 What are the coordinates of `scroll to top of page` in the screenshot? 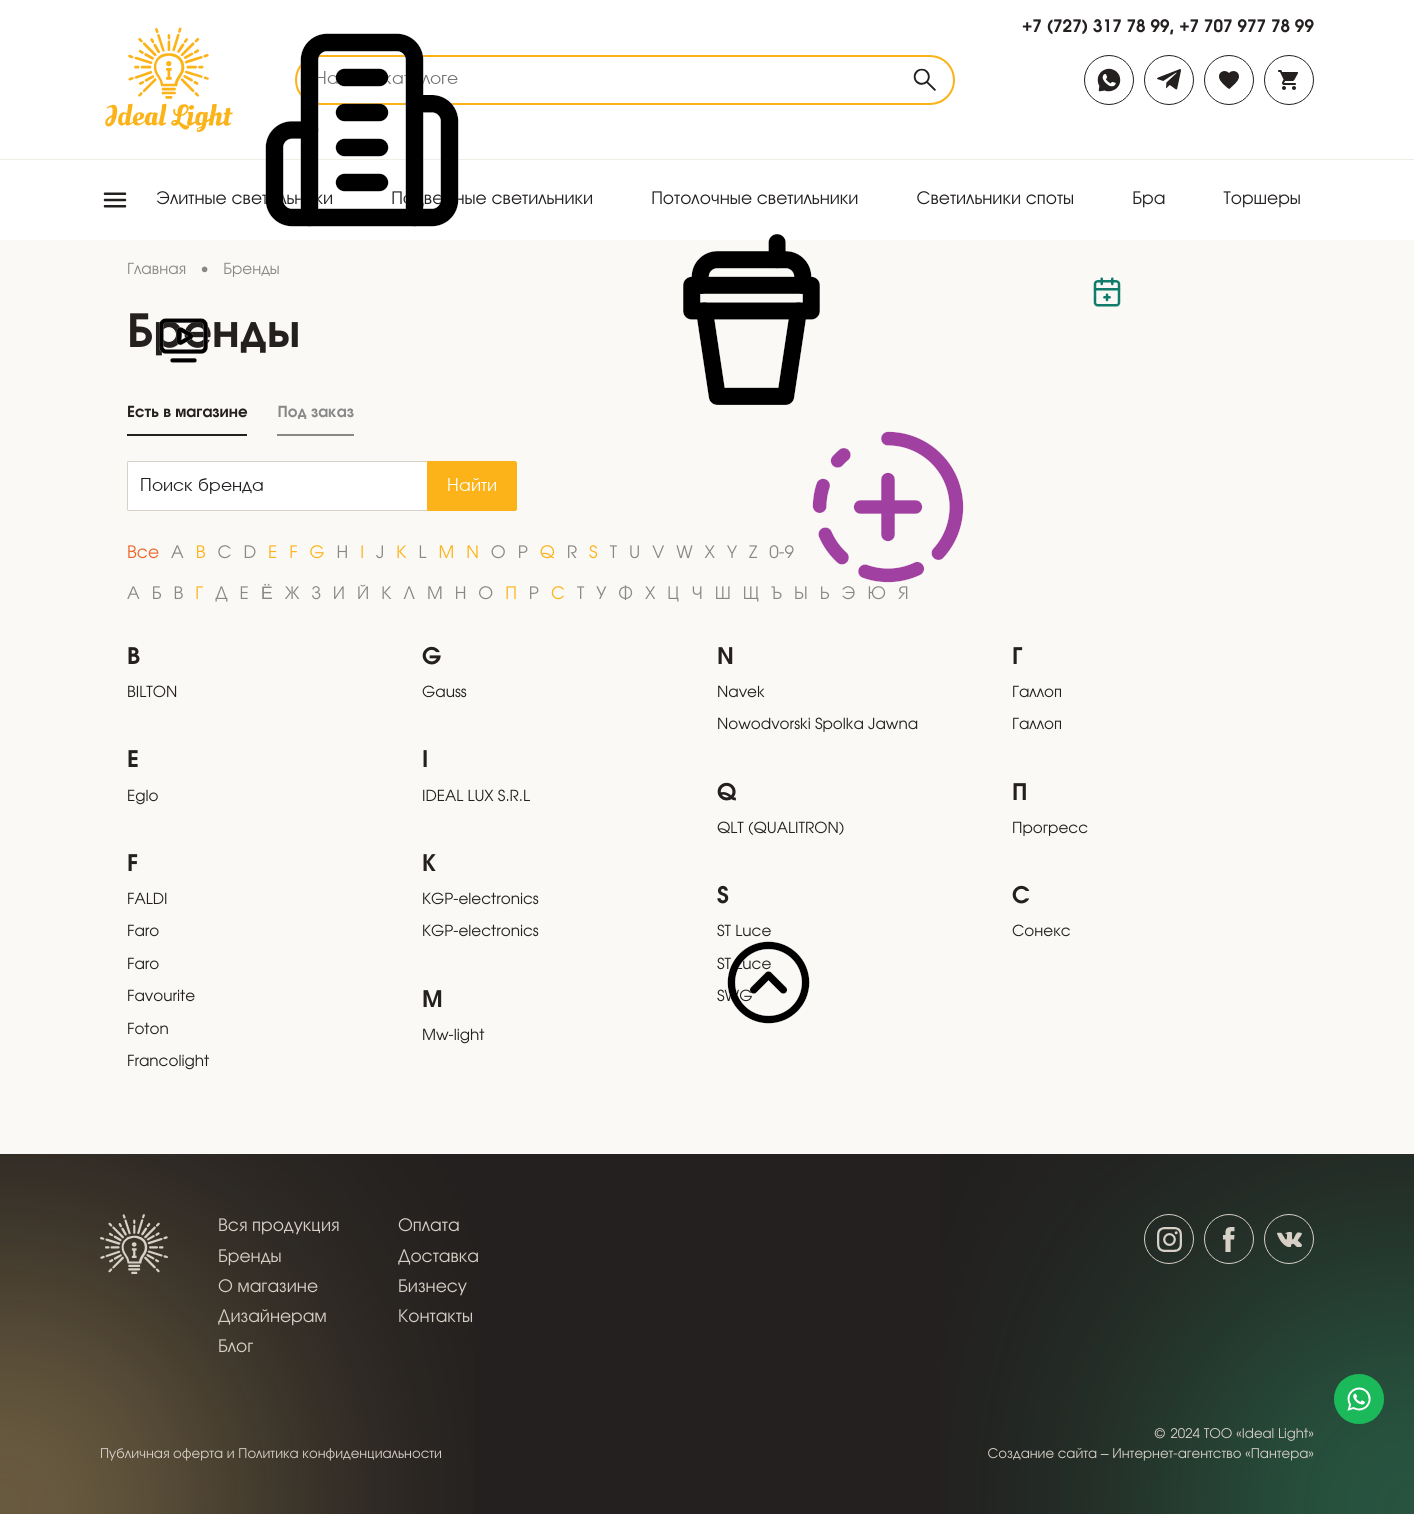 It's located at (768, 982).